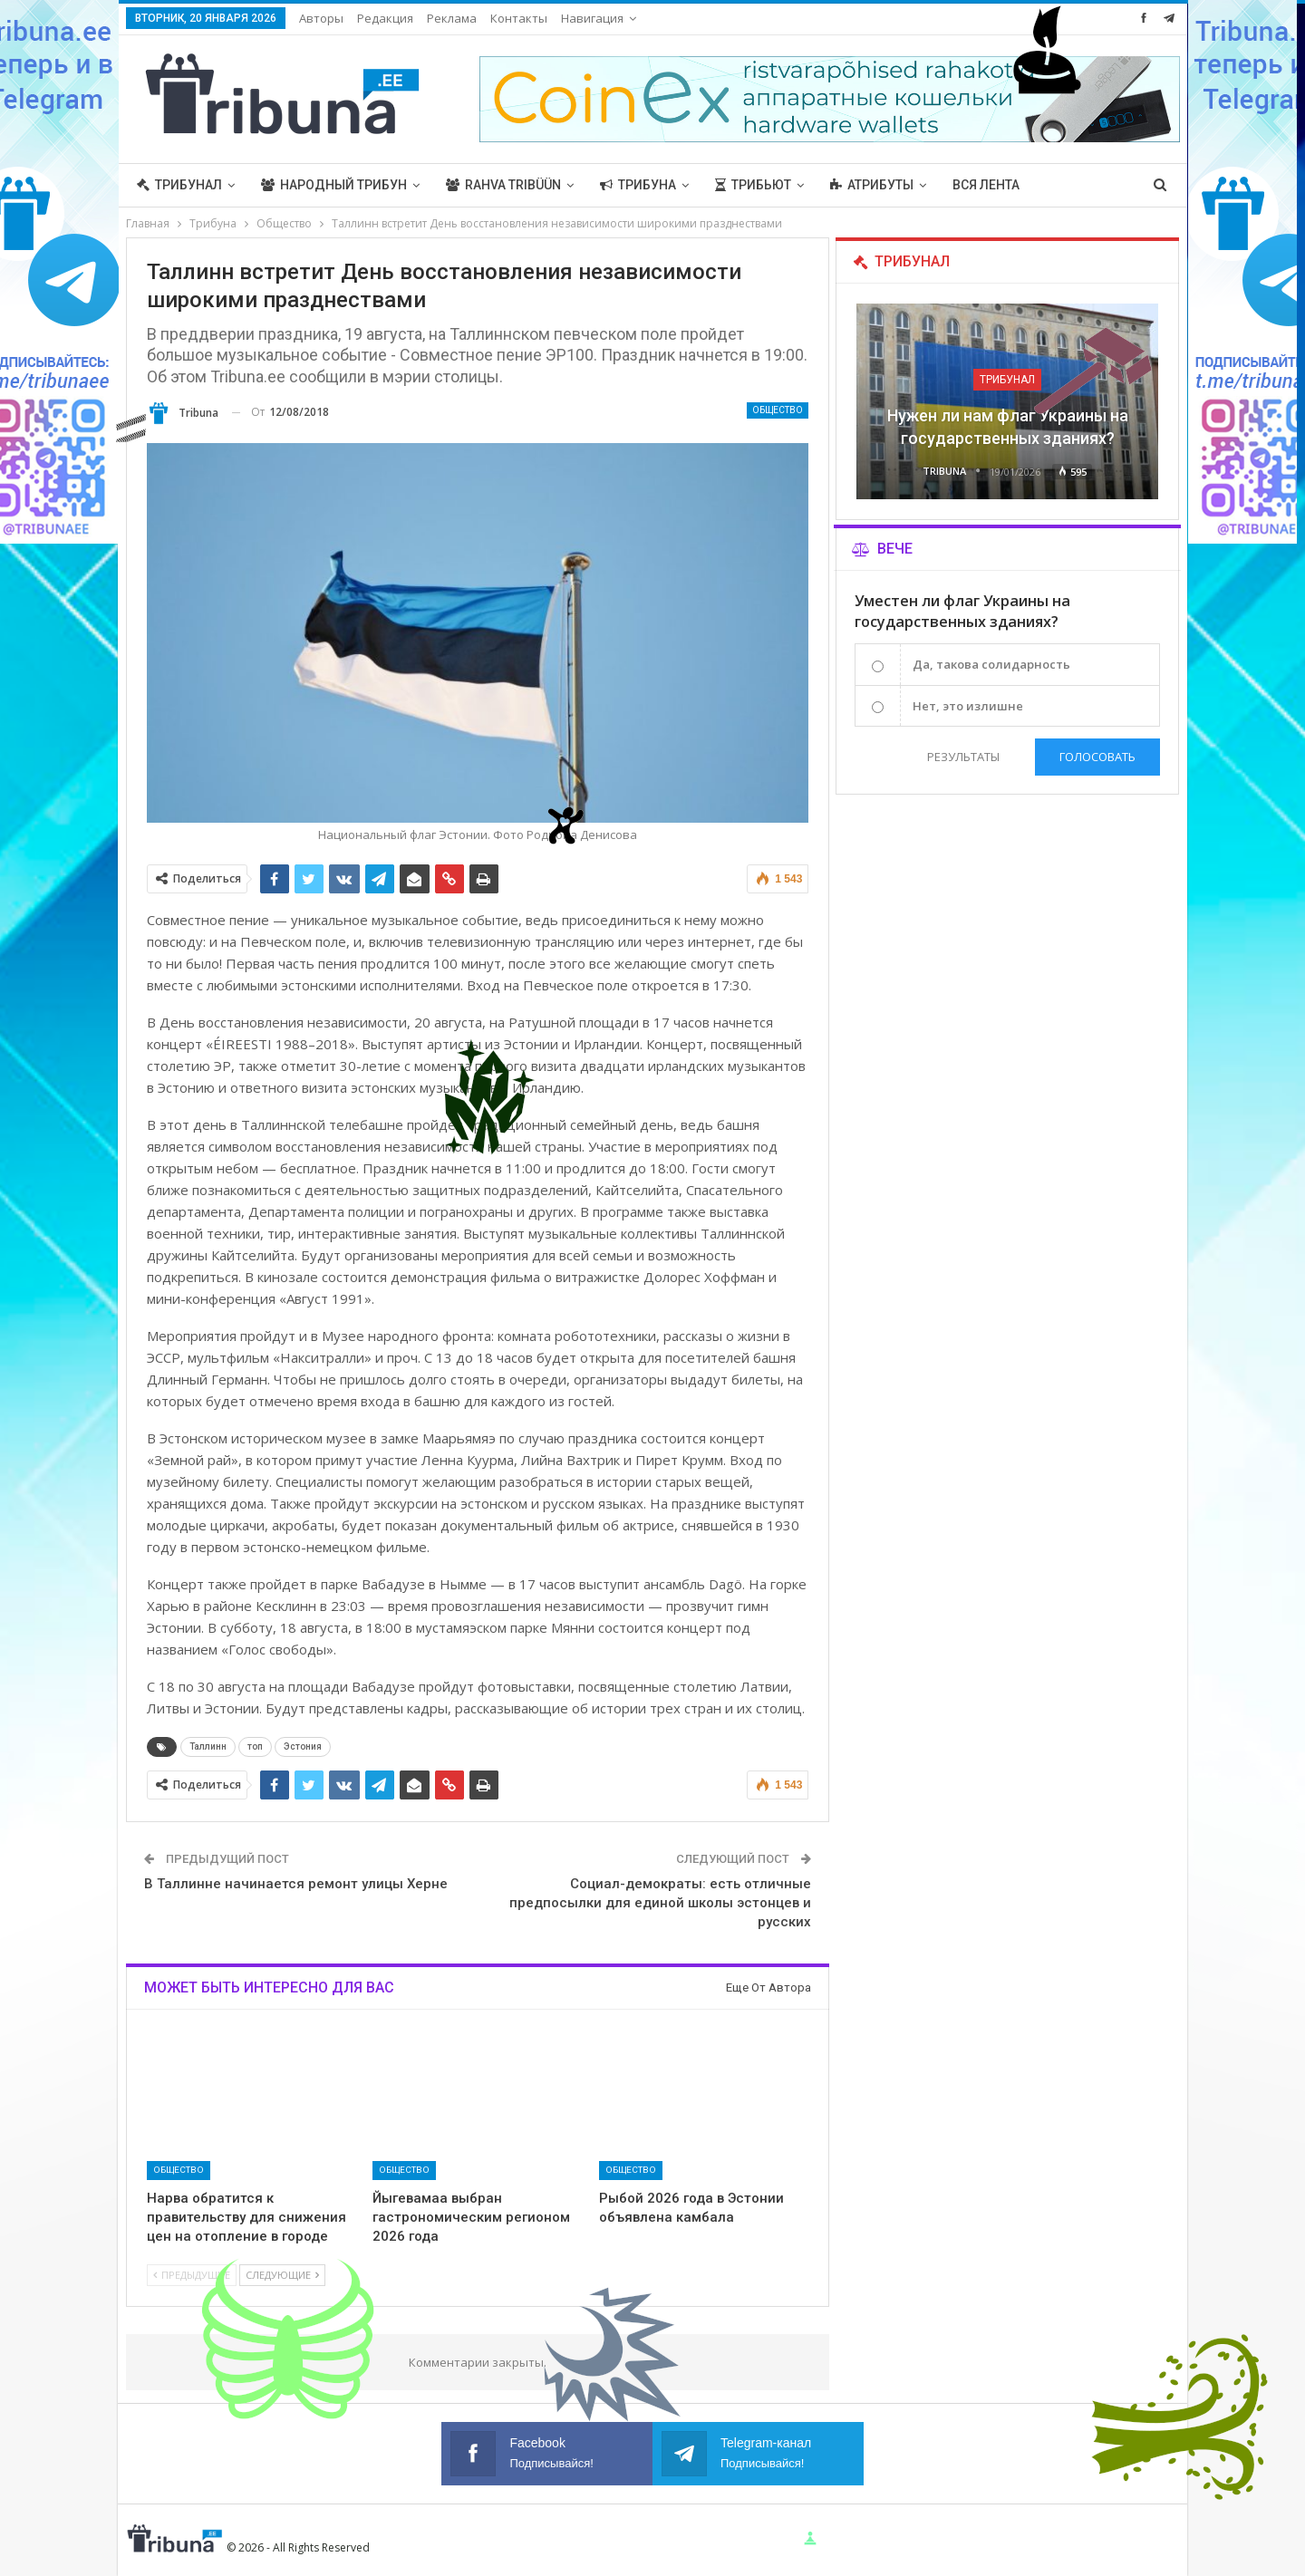  I want to click on indicates sandstorm or dust storm weather condition, so click(1179, 2417).